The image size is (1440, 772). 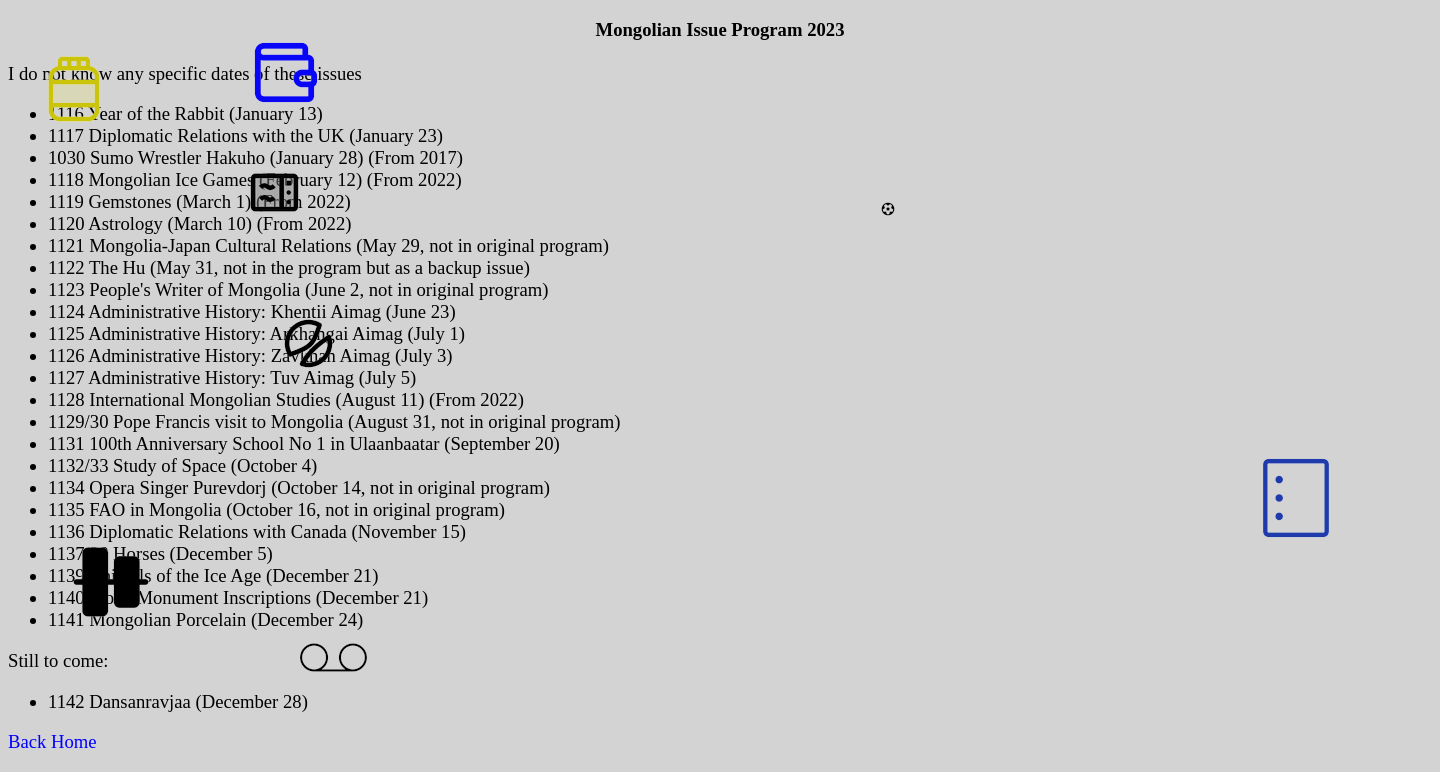 What do you see at coordinates (274, 192) in the screenshot?
I see `microwave or kitchen appliance control` at bounding box center [274, 192].